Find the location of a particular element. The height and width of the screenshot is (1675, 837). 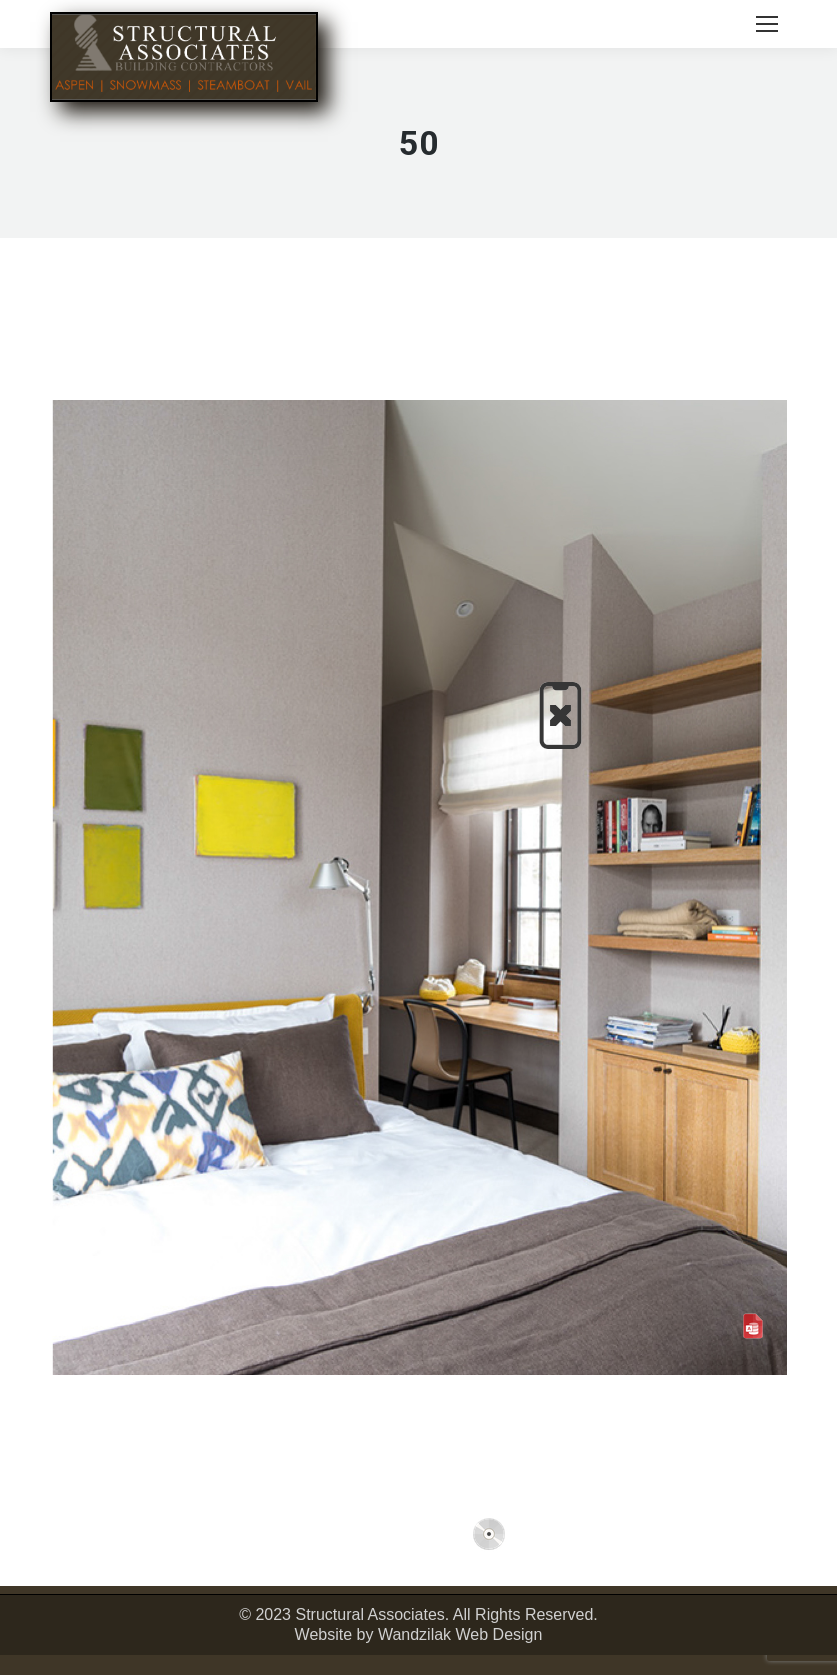

disconnect or unlink a paired device is located at coordinates (560, 715).